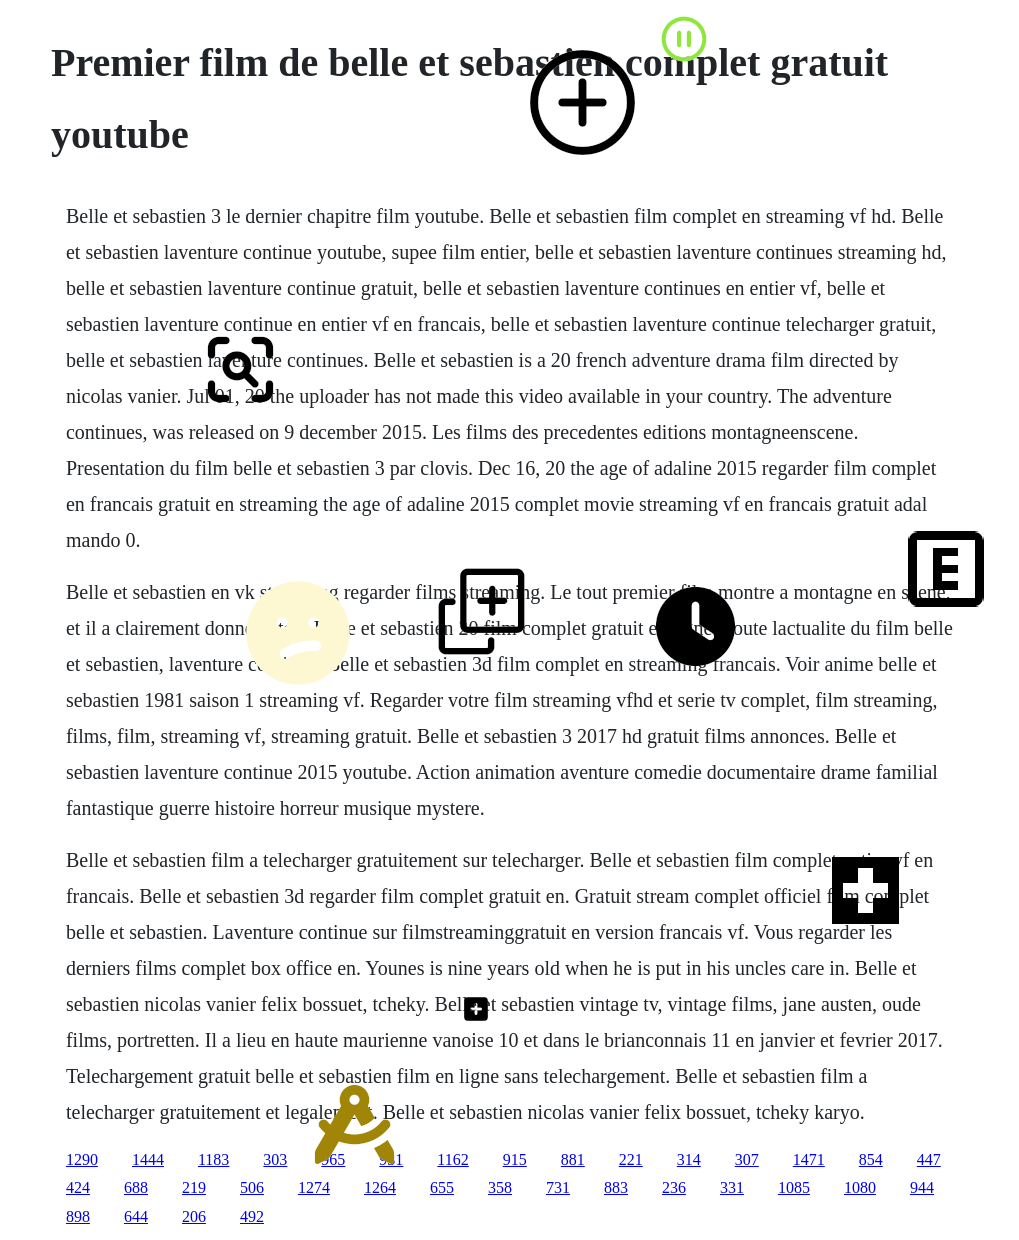 This screenshot has width=1019, height=1240. Describe the element at coordinates (684, 39) in the screenshot. I see `pause media playback` at that location.